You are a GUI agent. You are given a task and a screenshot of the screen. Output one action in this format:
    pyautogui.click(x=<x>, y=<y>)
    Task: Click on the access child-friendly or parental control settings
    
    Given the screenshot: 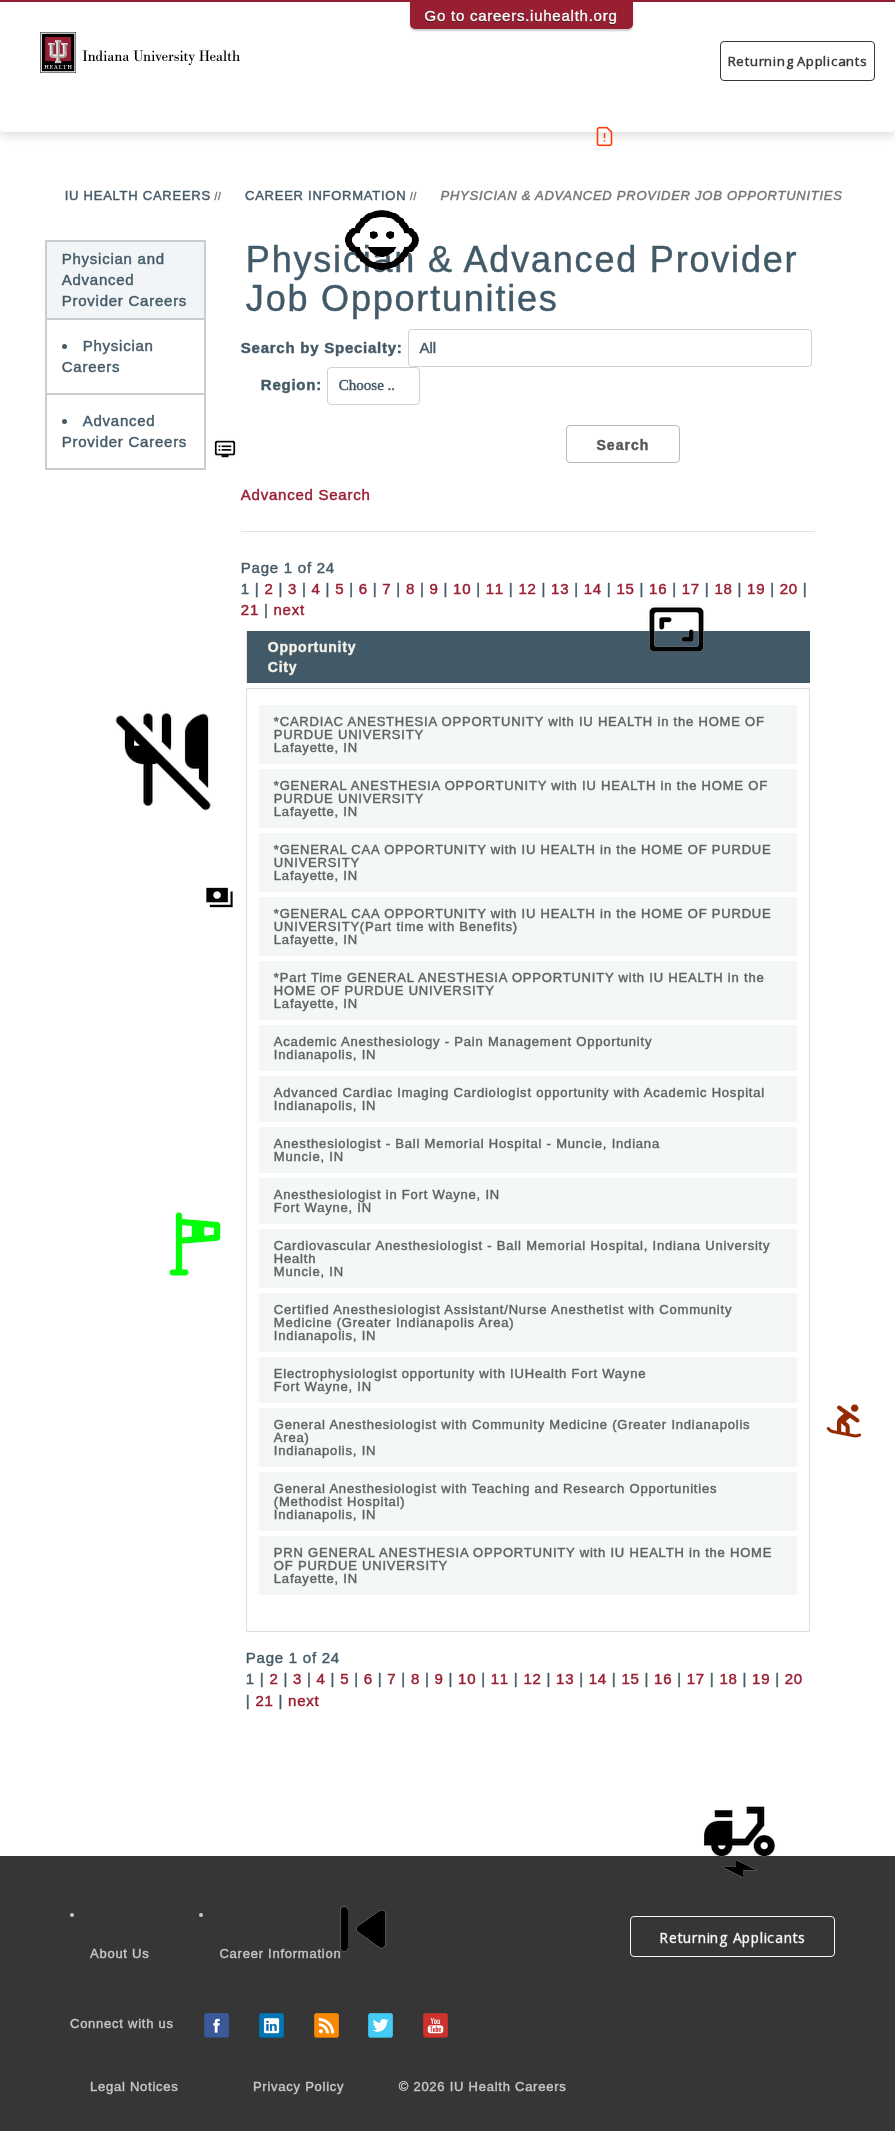 What is the action you would take?
    pyautogui.click(x=382, y=240)
    